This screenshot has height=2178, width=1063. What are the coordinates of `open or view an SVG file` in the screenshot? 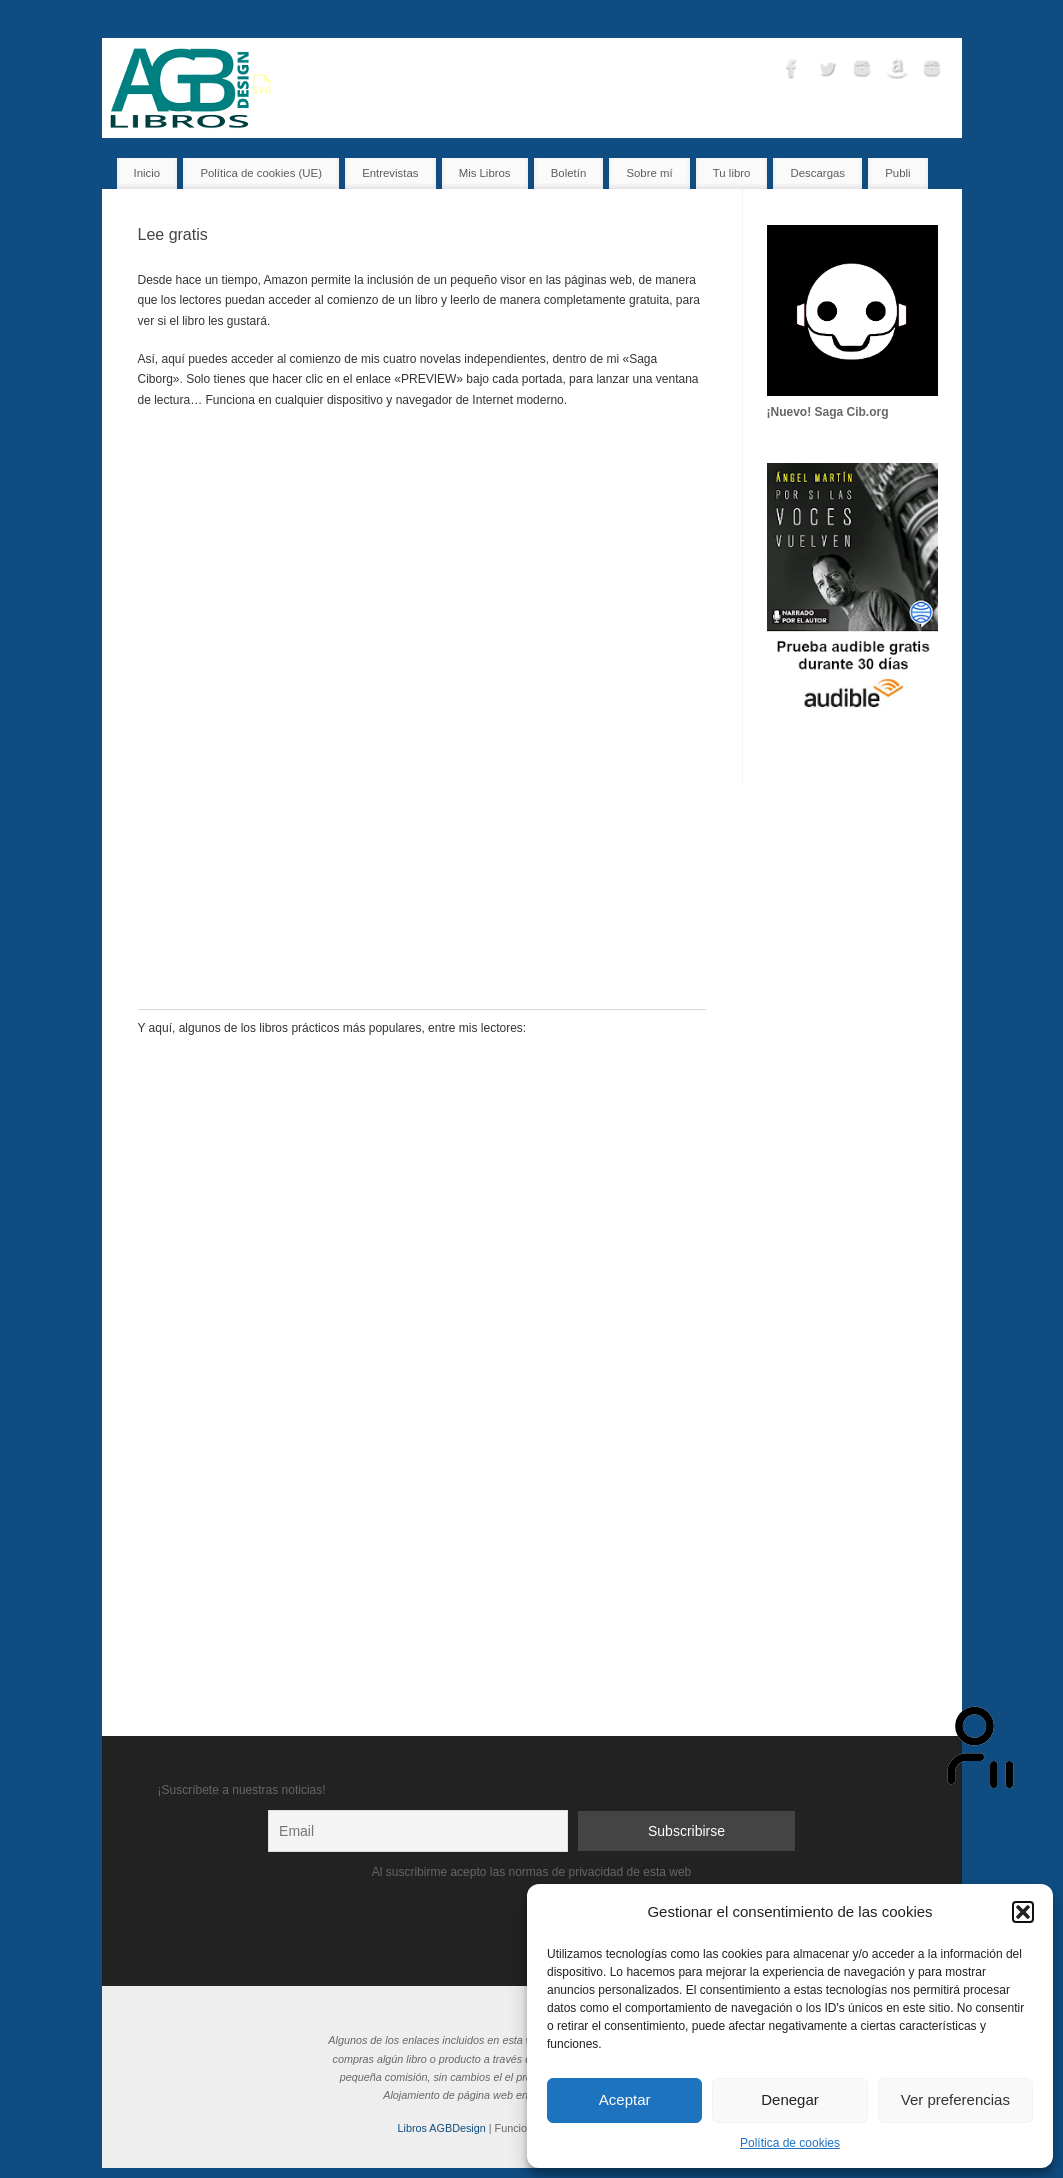 It's located at (262, 85).